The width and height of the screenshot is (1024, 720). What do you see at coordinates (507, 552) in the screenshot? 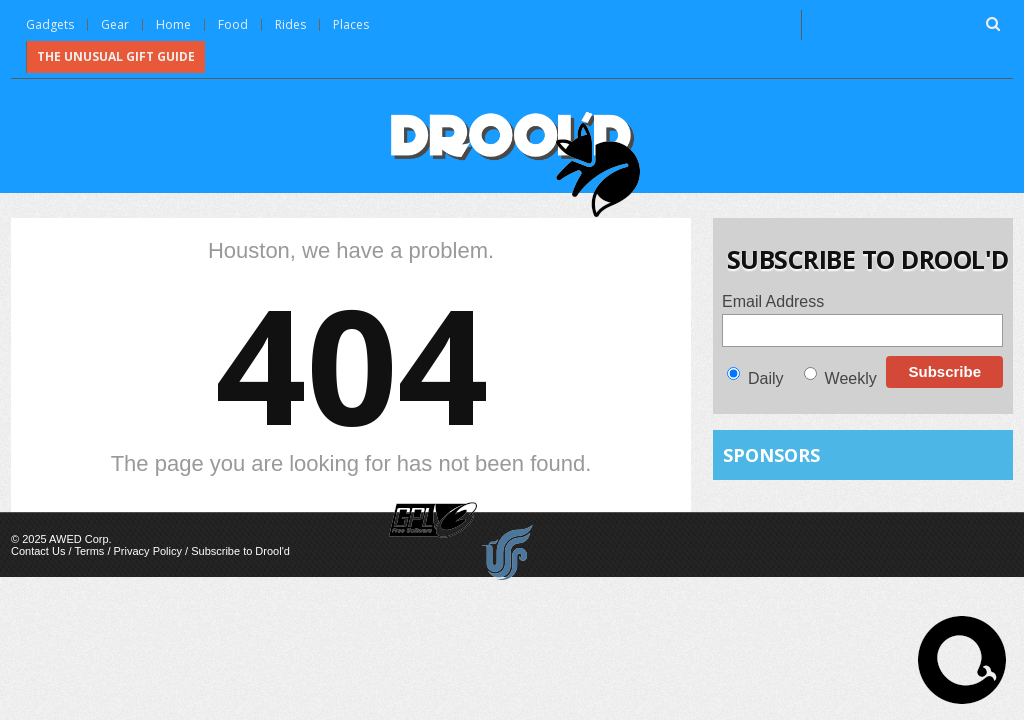
I see `Air China airline logo` at bounding box center [507, 552].